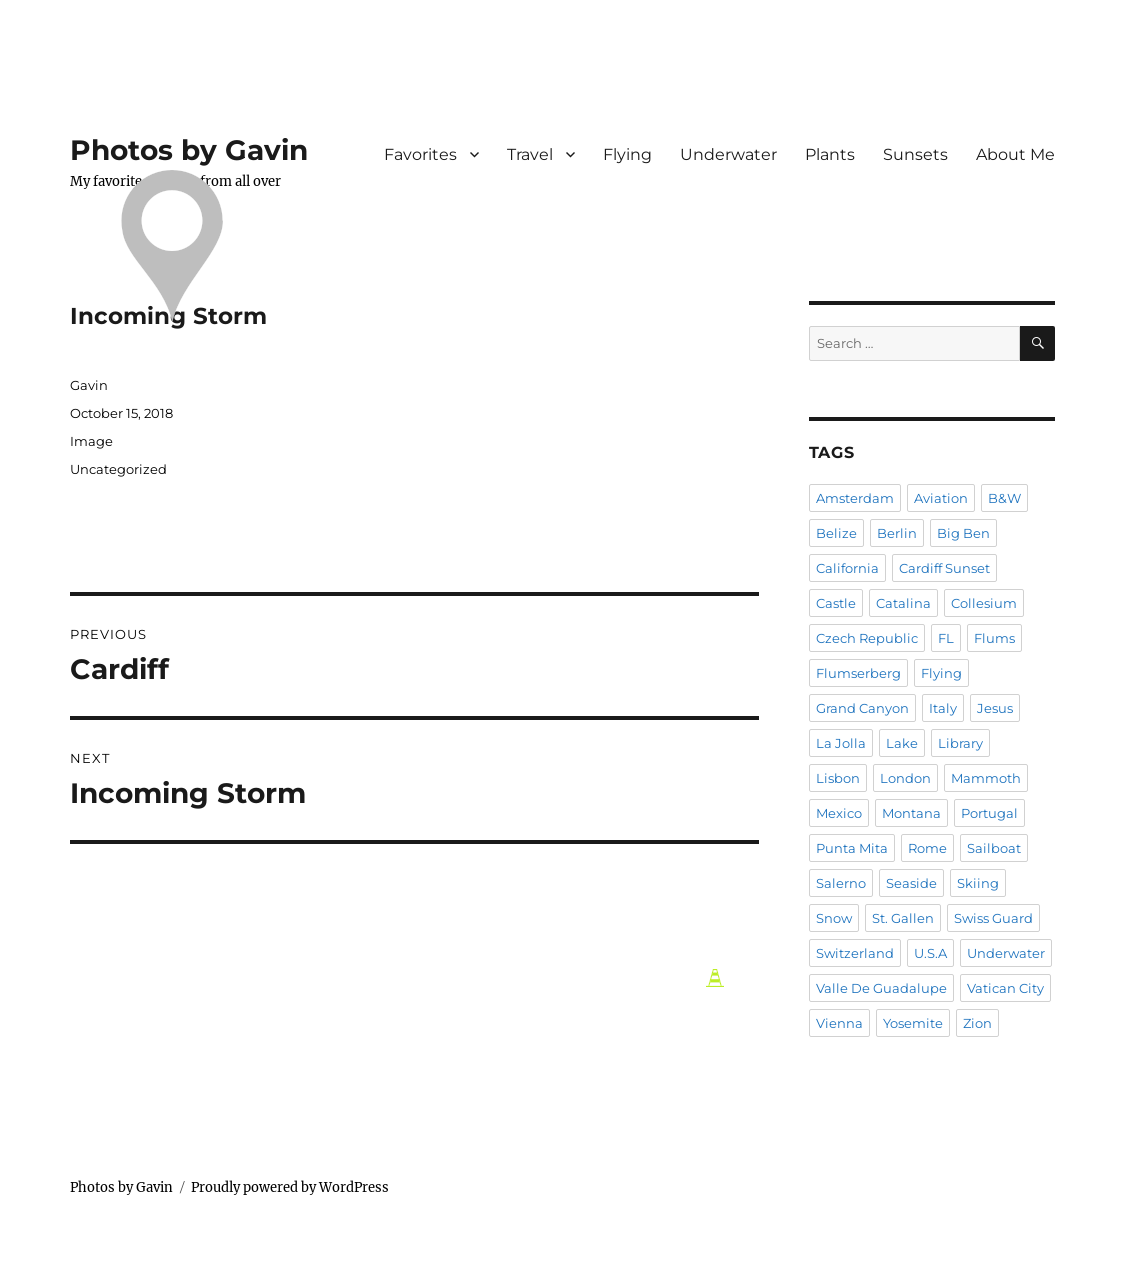 Image resolution: width=1125 pixels, height=1275 pixels. Describe the element at coordinates (172, 251) in the screenshot. I see `mark or save a location on the map` at that location.